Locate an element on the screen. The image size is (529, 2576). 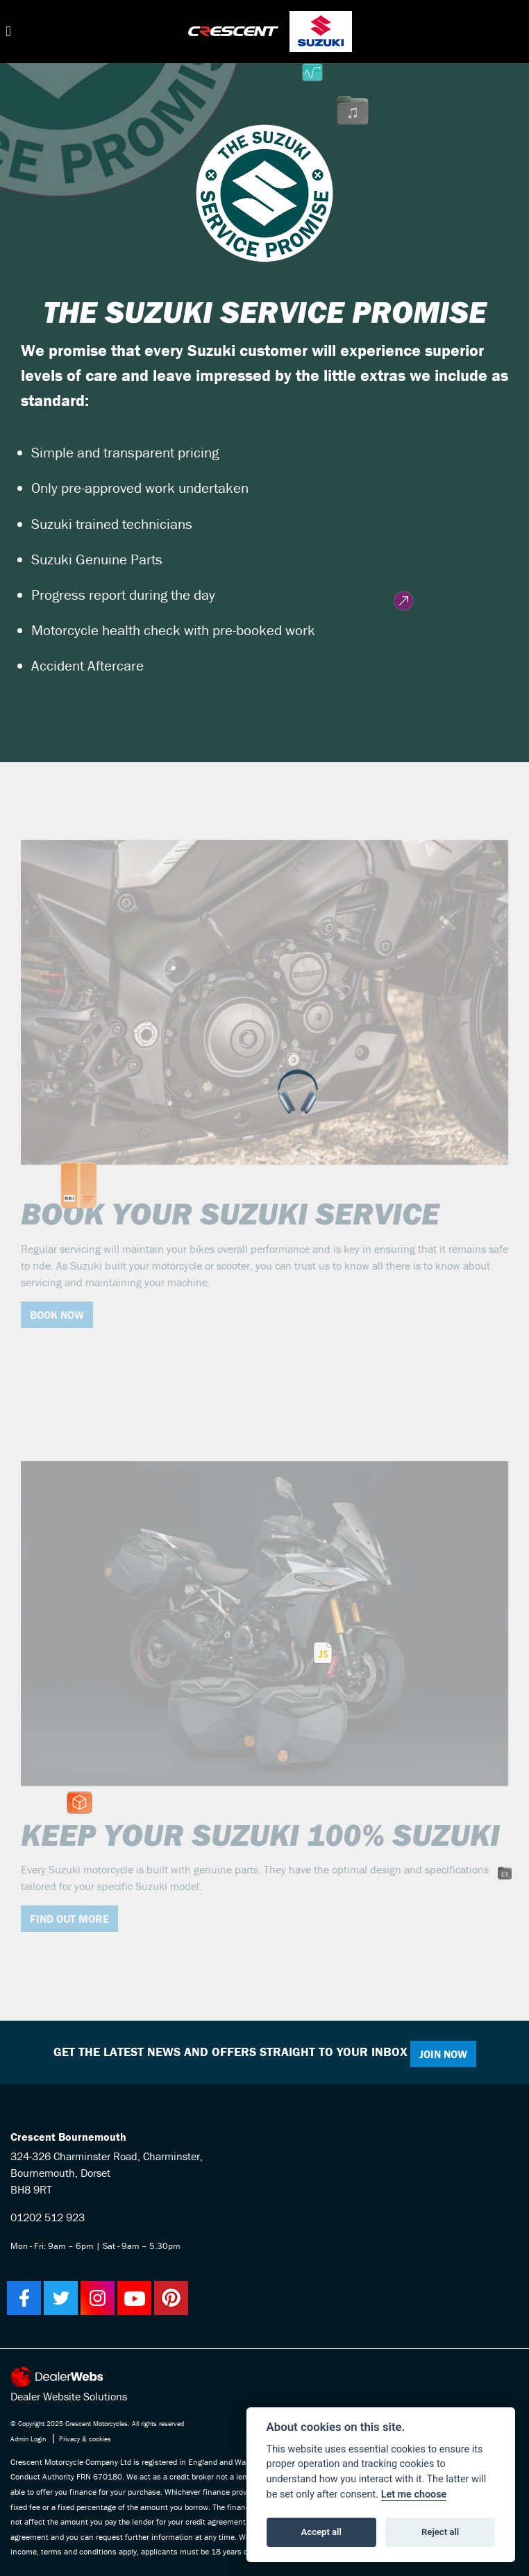
bluetooth headphones connected is located at coordinates (298, 1092).